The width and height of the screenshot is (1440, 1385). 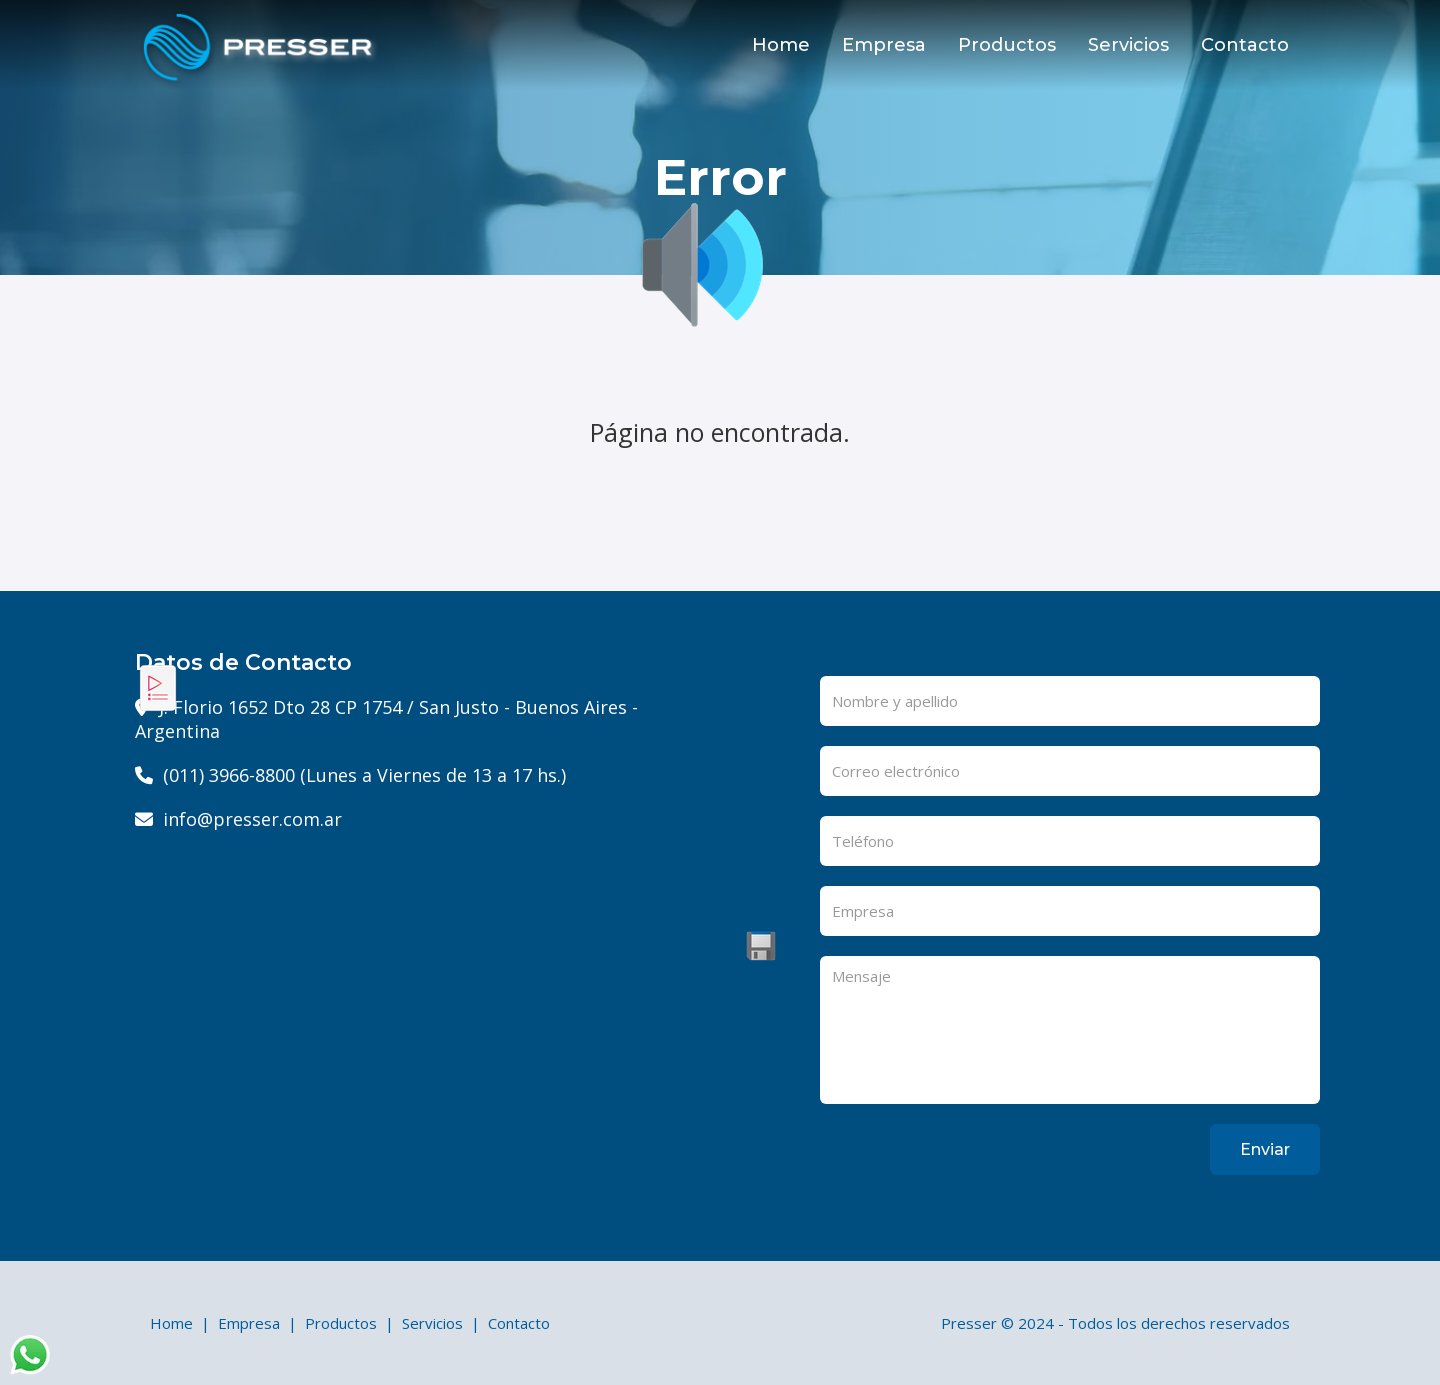 What do you see at coordinates (158, 688) in the screenshot?
I see `audio playlist file (.scpls format)` at bounding box center [158, 688].